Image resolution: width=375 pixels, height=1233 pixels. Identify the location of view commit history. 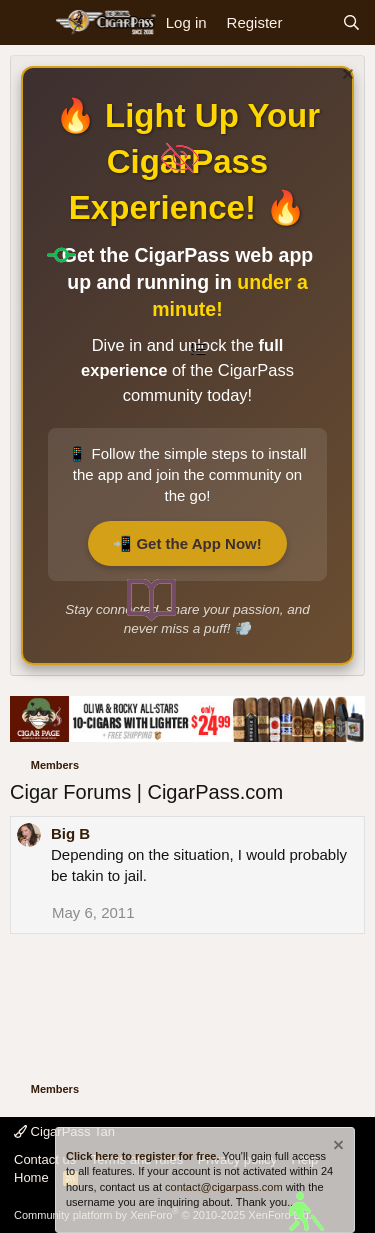
(61, 255).